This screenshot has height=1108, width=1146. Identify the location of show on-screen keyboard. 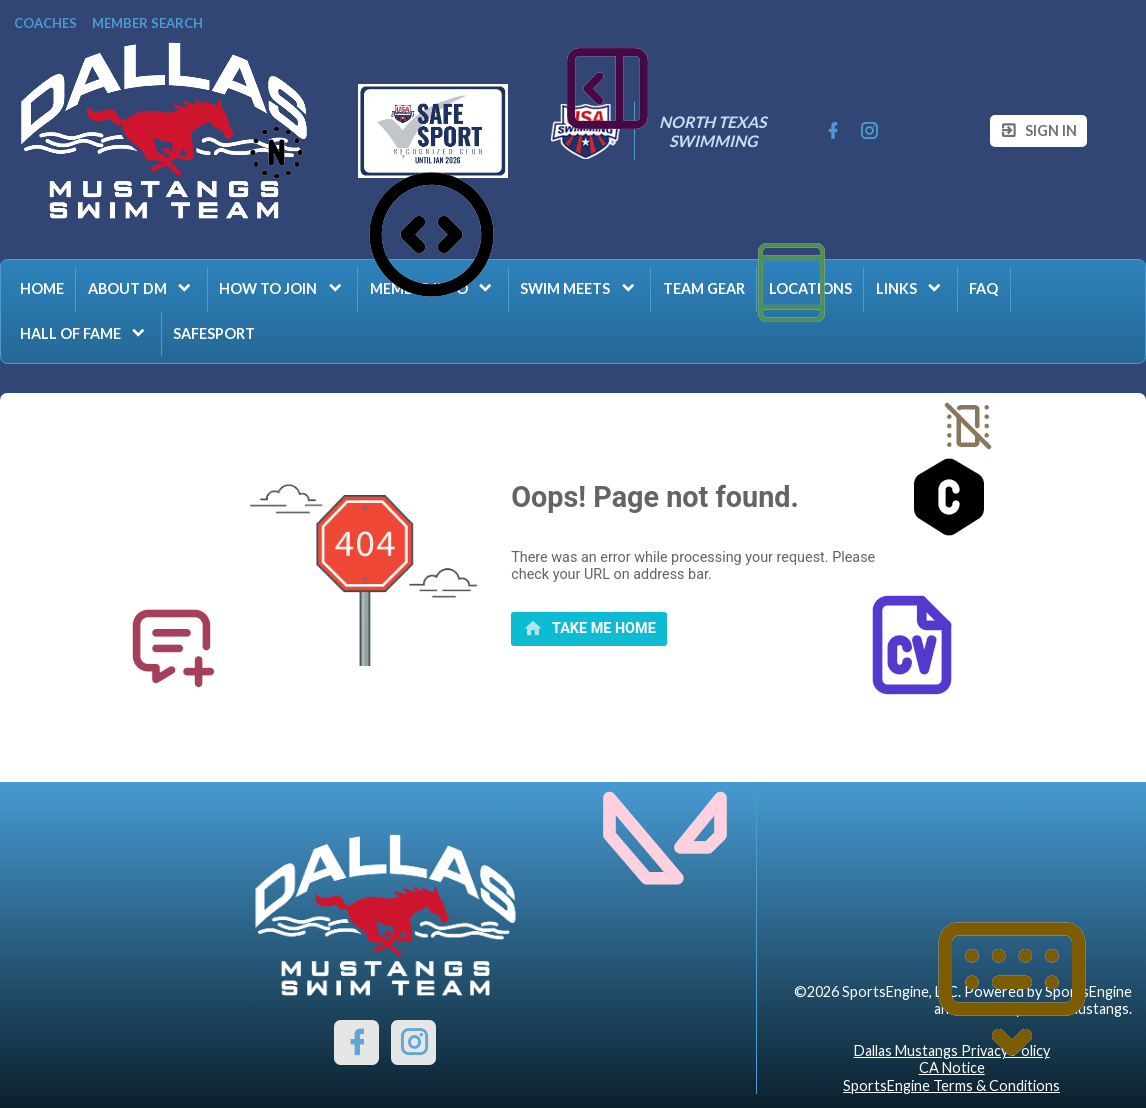
(1012, 989).